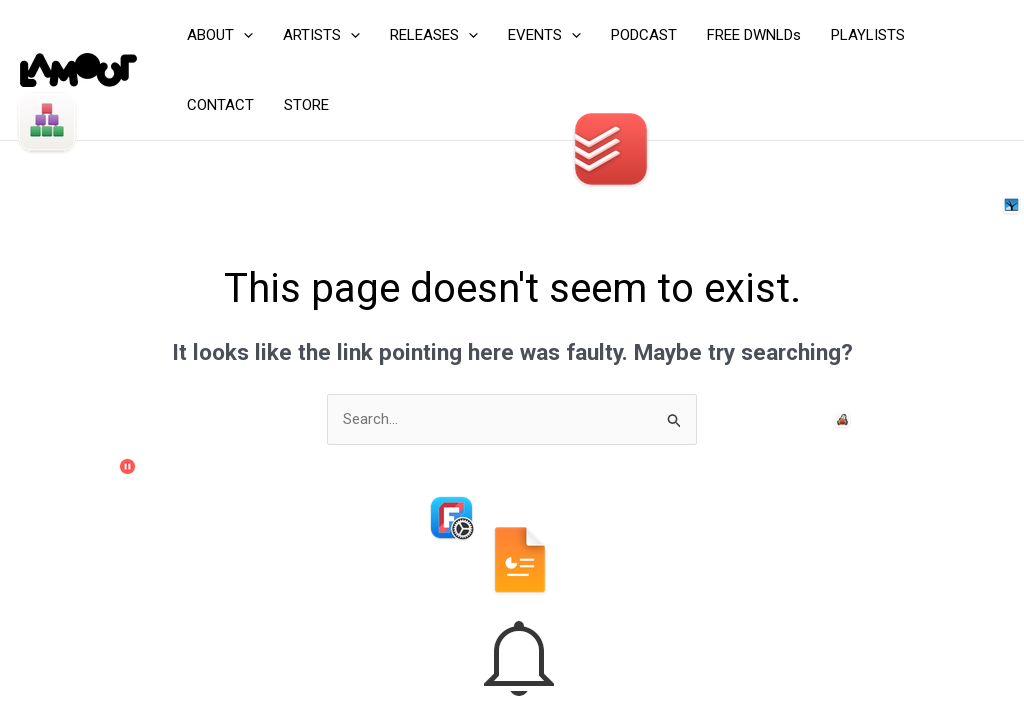 This screenshot has height=720, width=1024. What do you see at coordinates (611, 149) in the screenshot?
I see `open todoist task management app` at bounding box center [611, 149].